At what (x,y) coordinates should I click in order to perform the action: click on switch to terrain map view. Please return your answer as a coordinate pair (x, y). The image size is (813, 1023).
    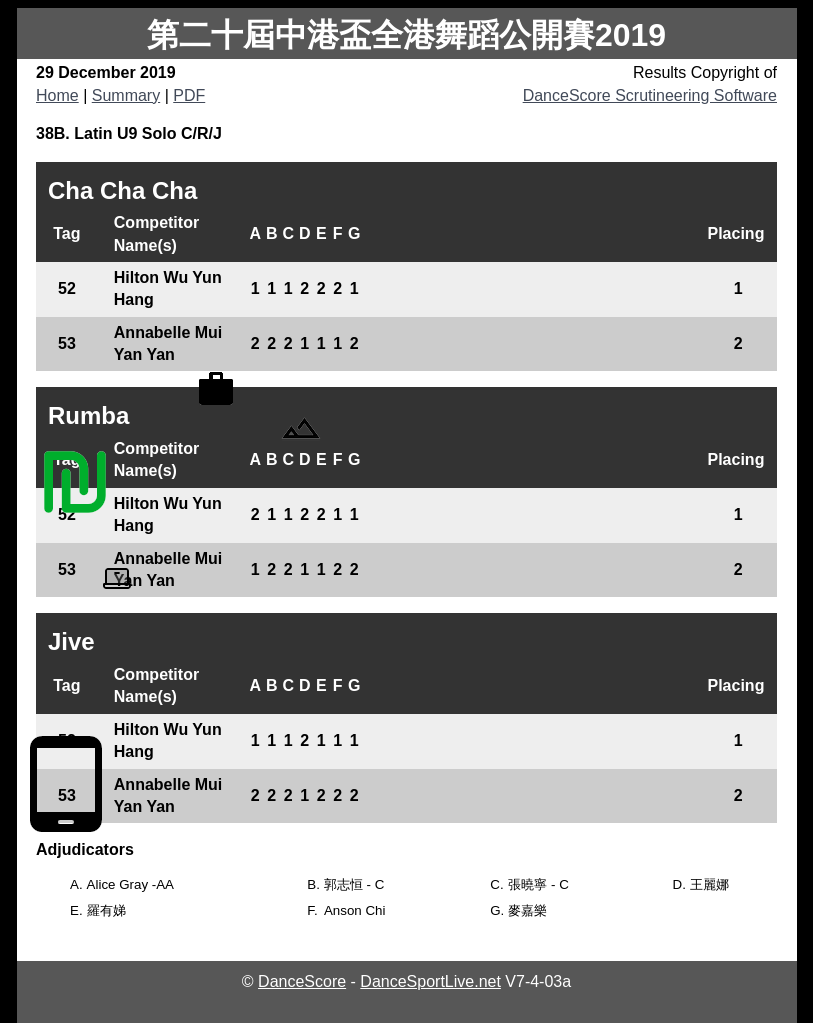
    Looking at the image, I should click on (301, 428).